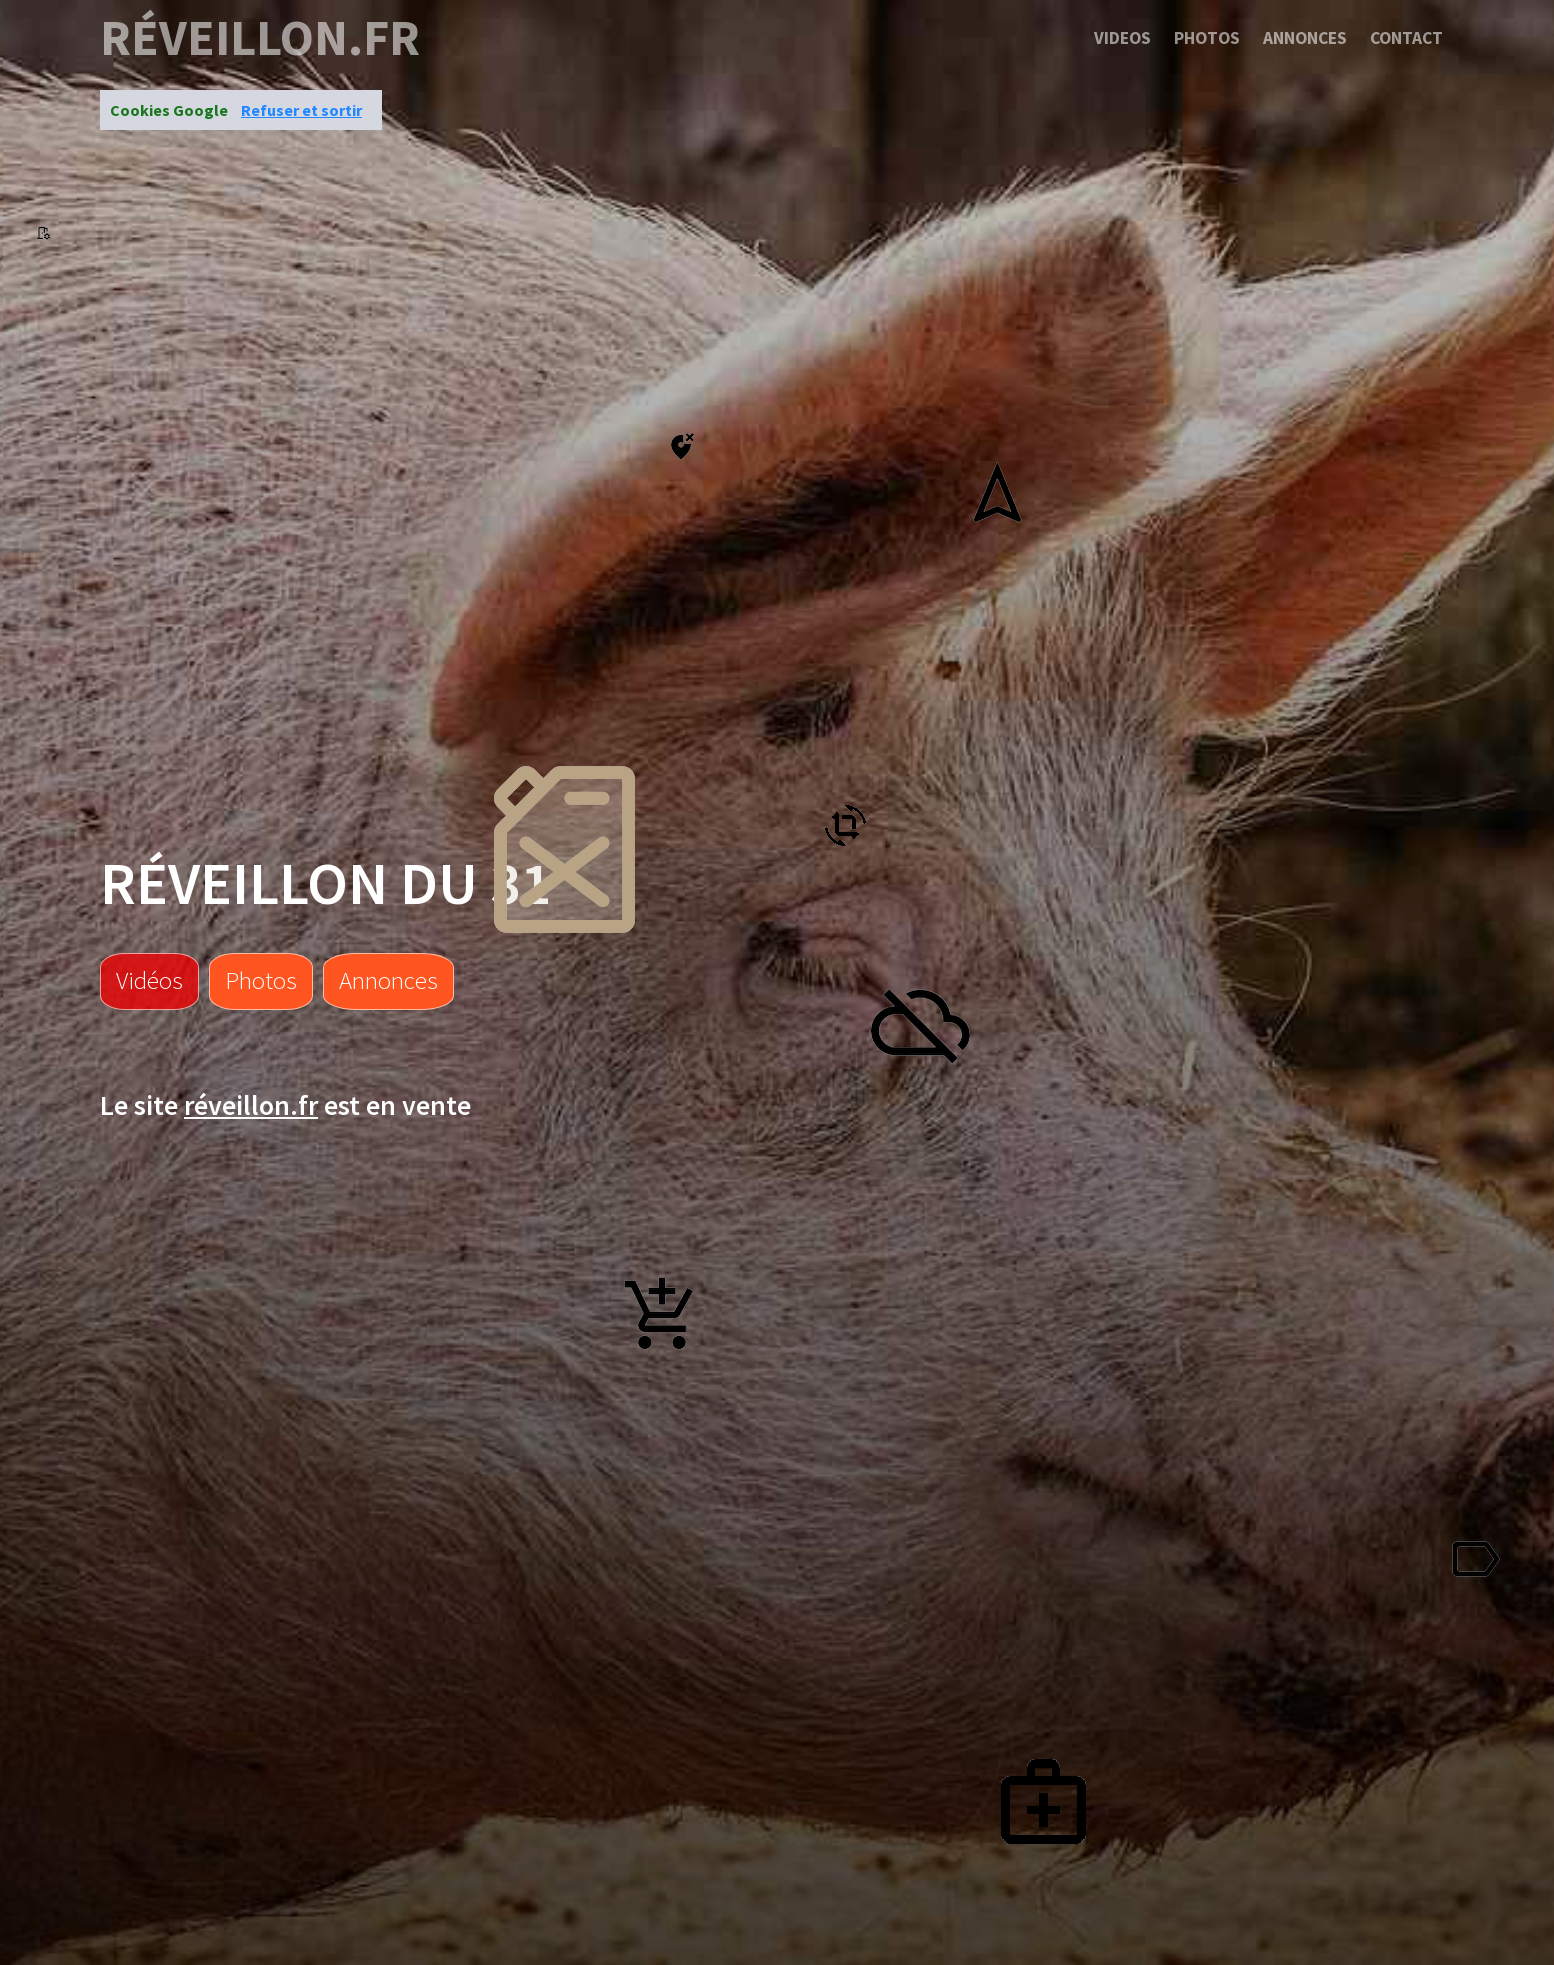 The width and height of the screenshot is (1554, 1965). I want to click on add item to shopping cart, so click(662, 1315).